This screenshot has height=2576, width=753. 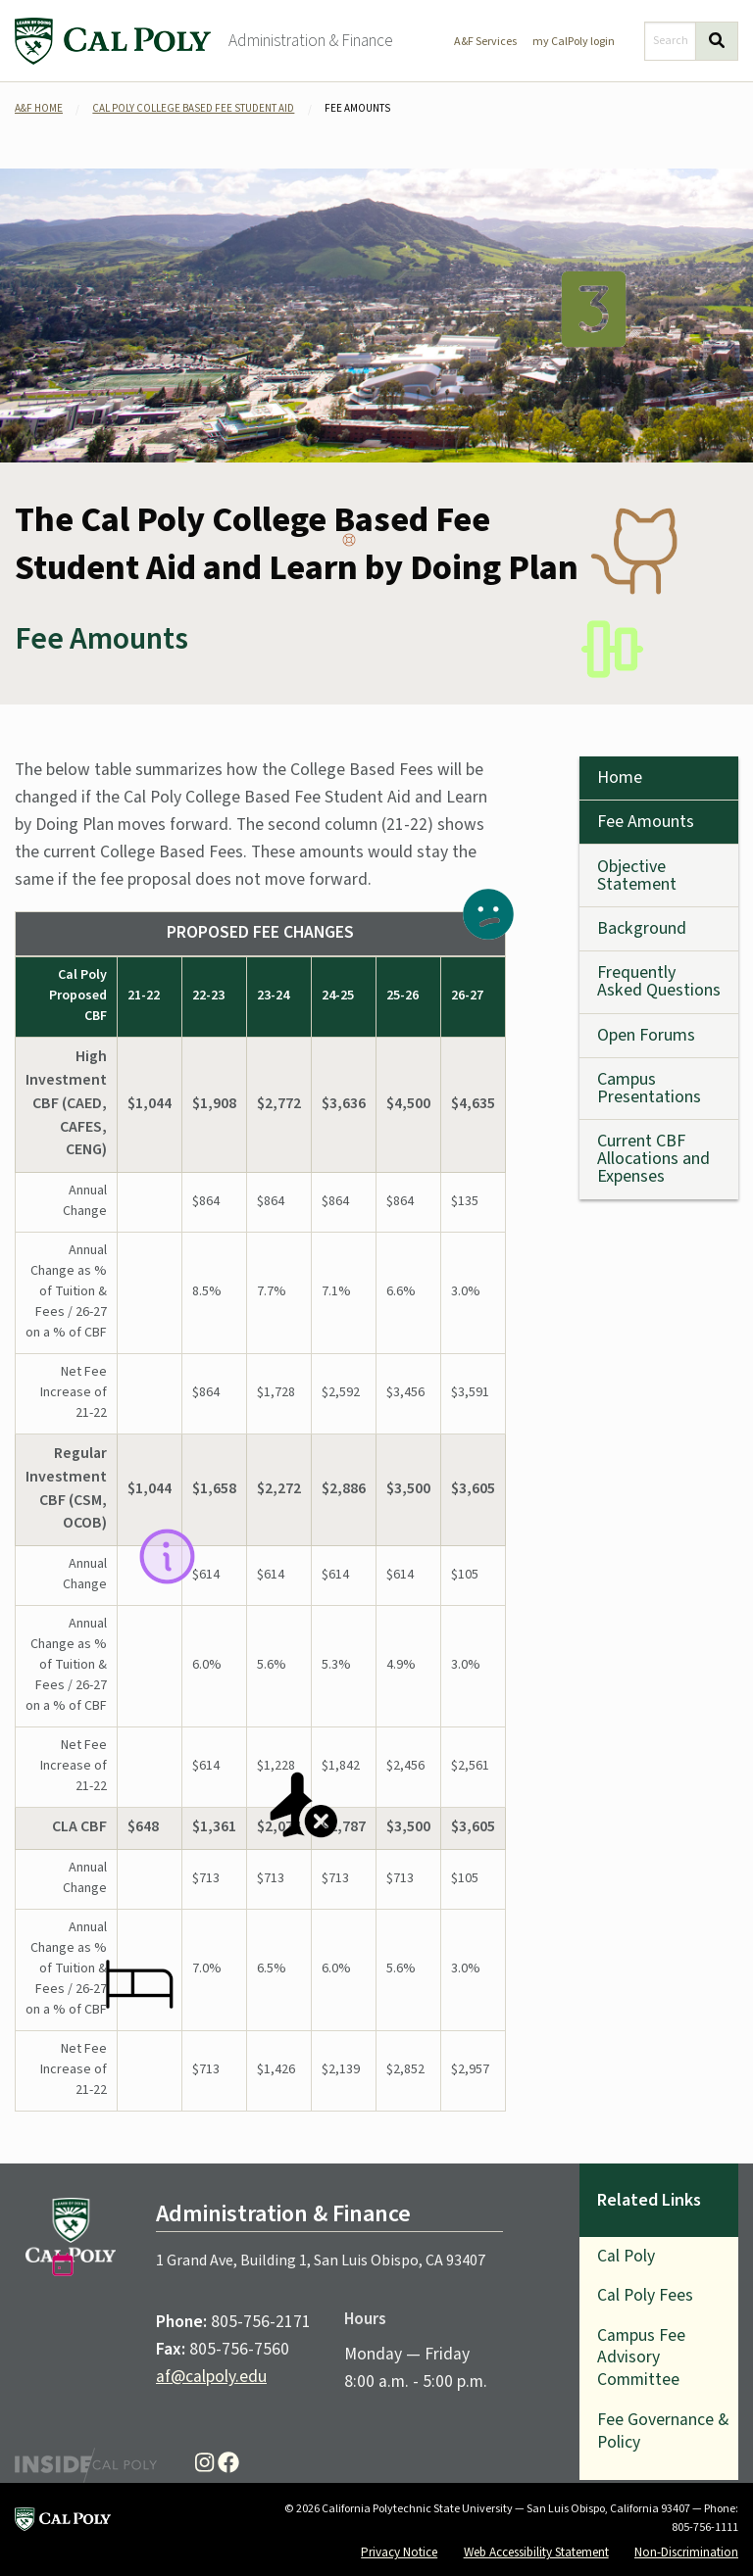 What do you see at coordinates (488, 914) in the screenshot?
I see `indicates a confused or uncertain state` at bounding box center [488, 914].